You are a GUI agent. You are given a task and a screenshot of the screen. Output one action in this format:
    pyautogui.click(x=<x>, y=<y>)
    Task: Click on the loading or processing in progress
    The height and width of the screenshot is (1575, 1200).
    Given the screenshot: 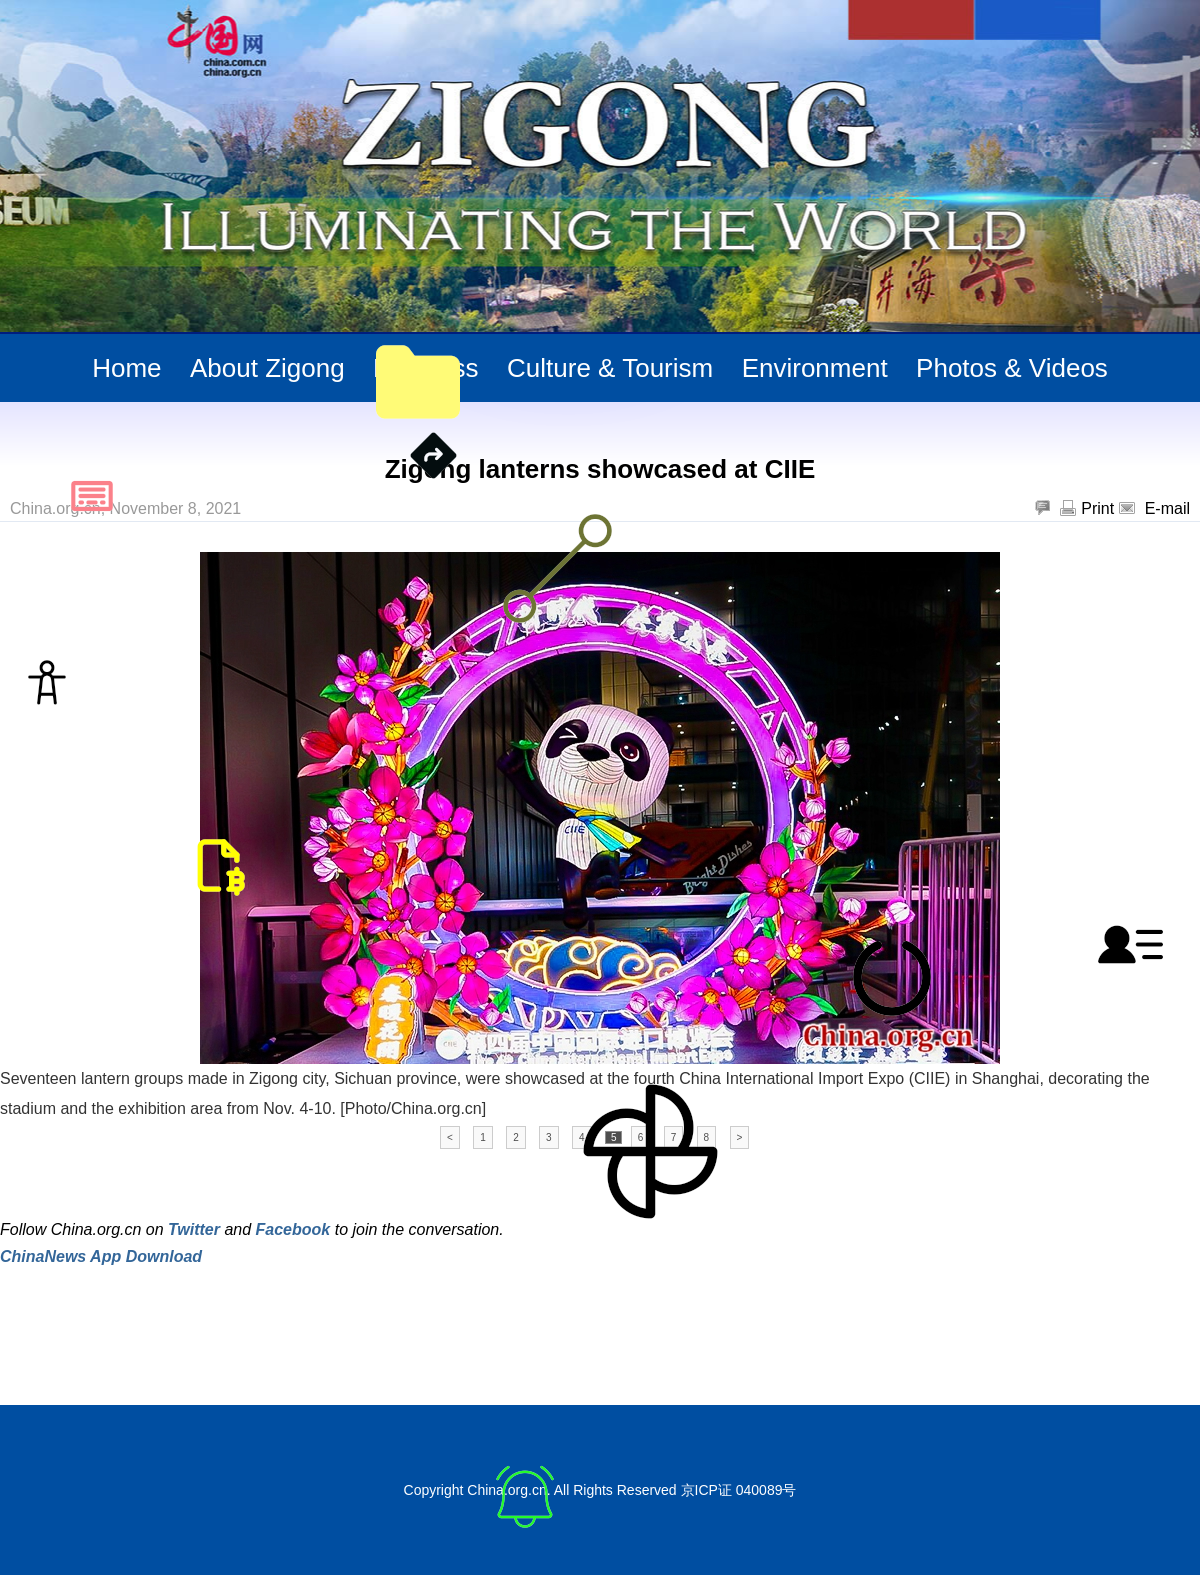 What is the action you would take?
    pyautogui.click(x=892, y=977)
    